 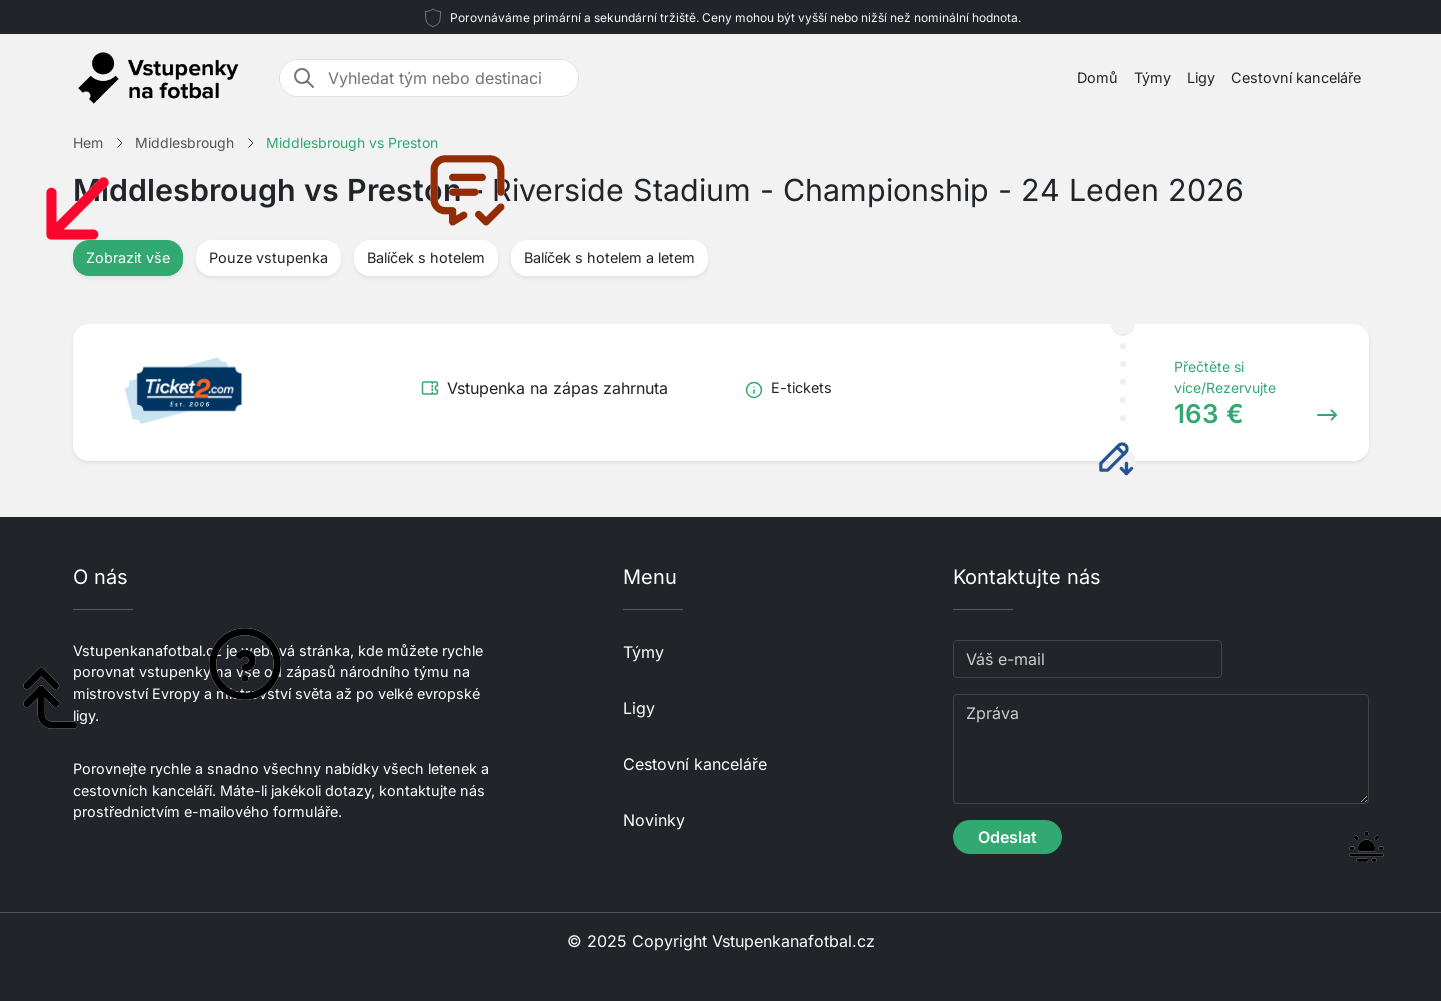 What do you see at coordinates (245, 664) in the screenshot?
I see `access help or support information` at bounding box center [245, 664].